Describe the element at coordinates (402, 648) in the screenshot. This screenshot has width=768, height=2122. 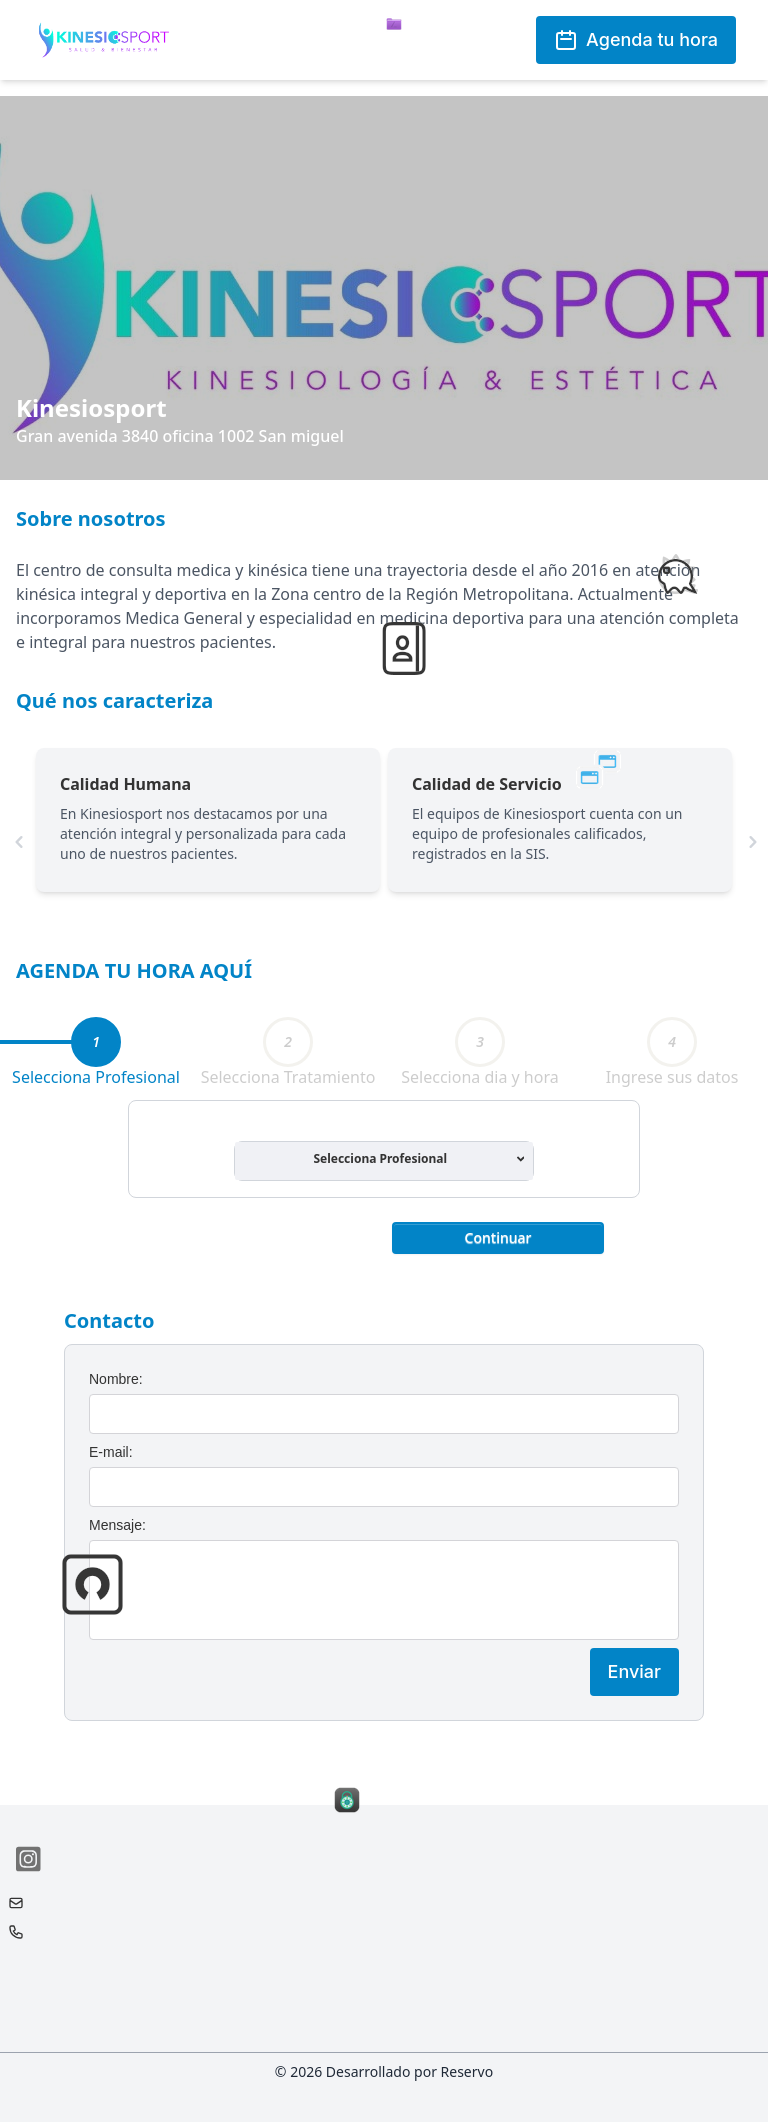
I see `open contacts app` at that location.